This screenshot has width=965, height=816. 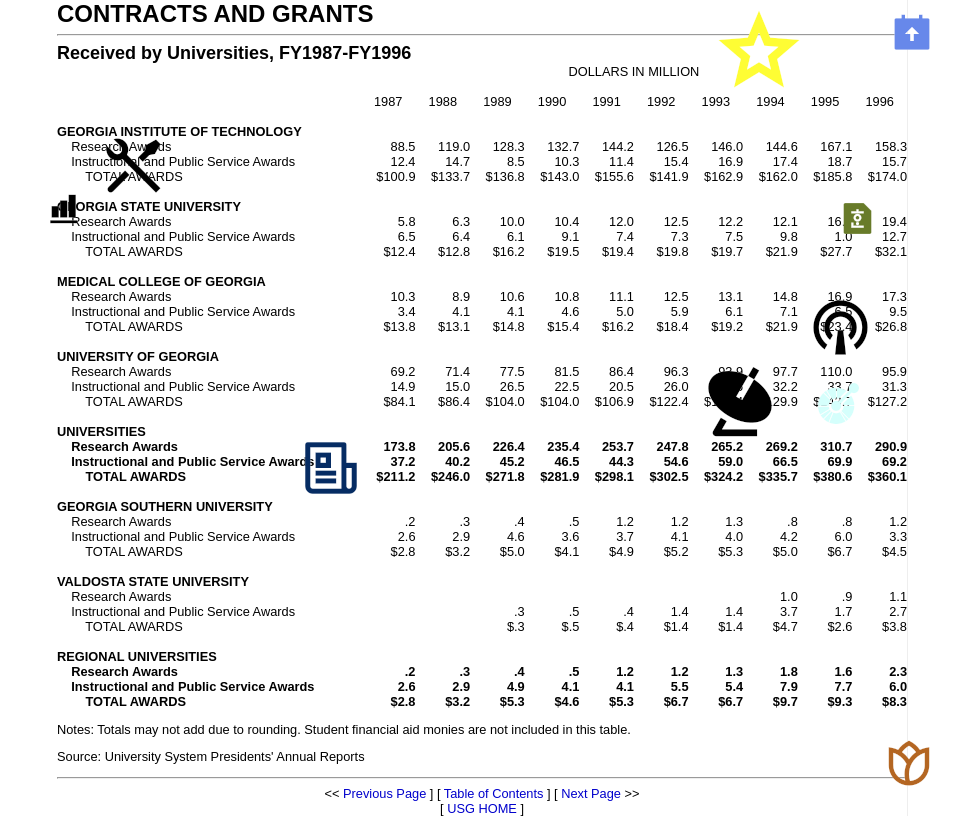 What do you see at coordinates (740, 402) in the screenshot?
I see `access radar or scanning features` at bounding box center [740, 402].